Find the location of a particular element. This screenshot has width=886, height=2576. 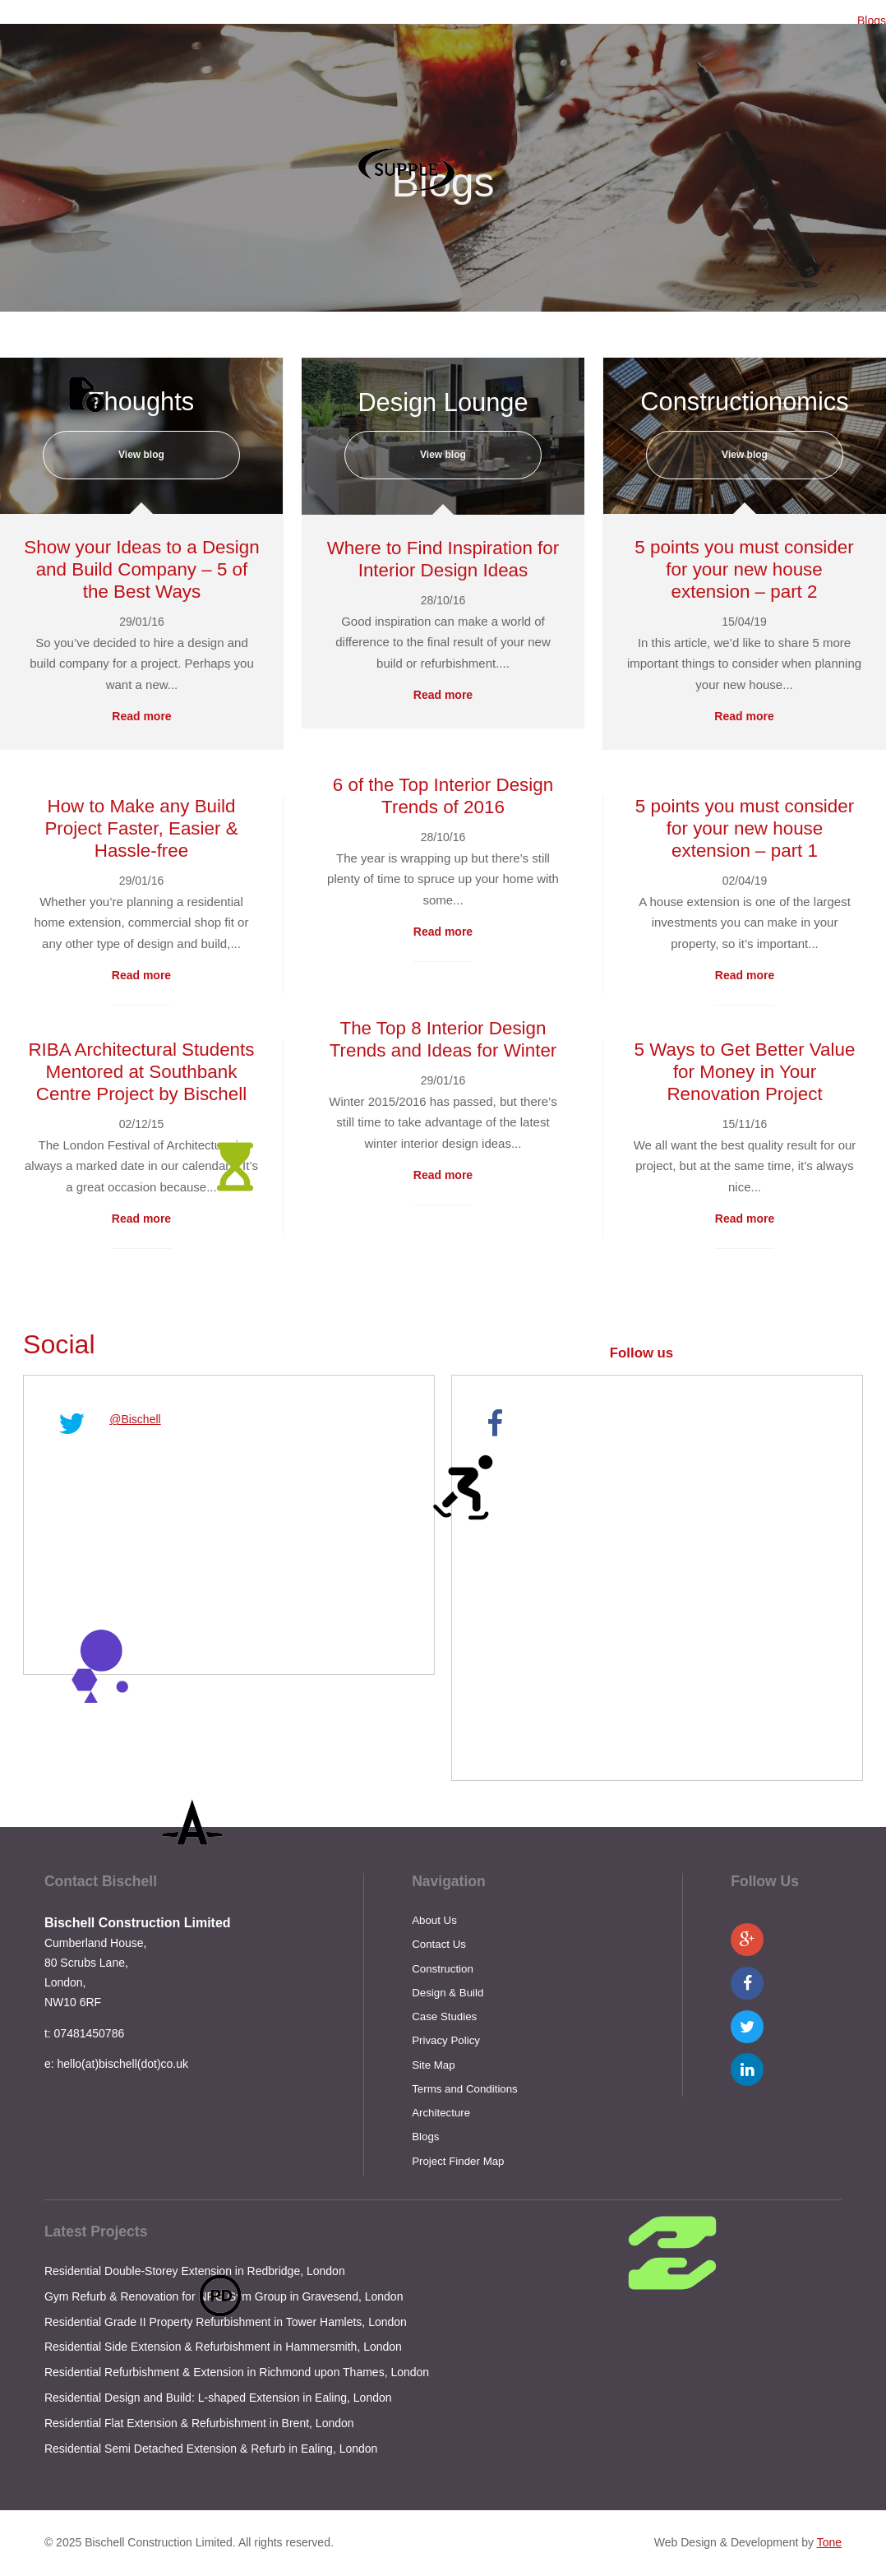

supple brand logo is located at coordinates (406, 172).